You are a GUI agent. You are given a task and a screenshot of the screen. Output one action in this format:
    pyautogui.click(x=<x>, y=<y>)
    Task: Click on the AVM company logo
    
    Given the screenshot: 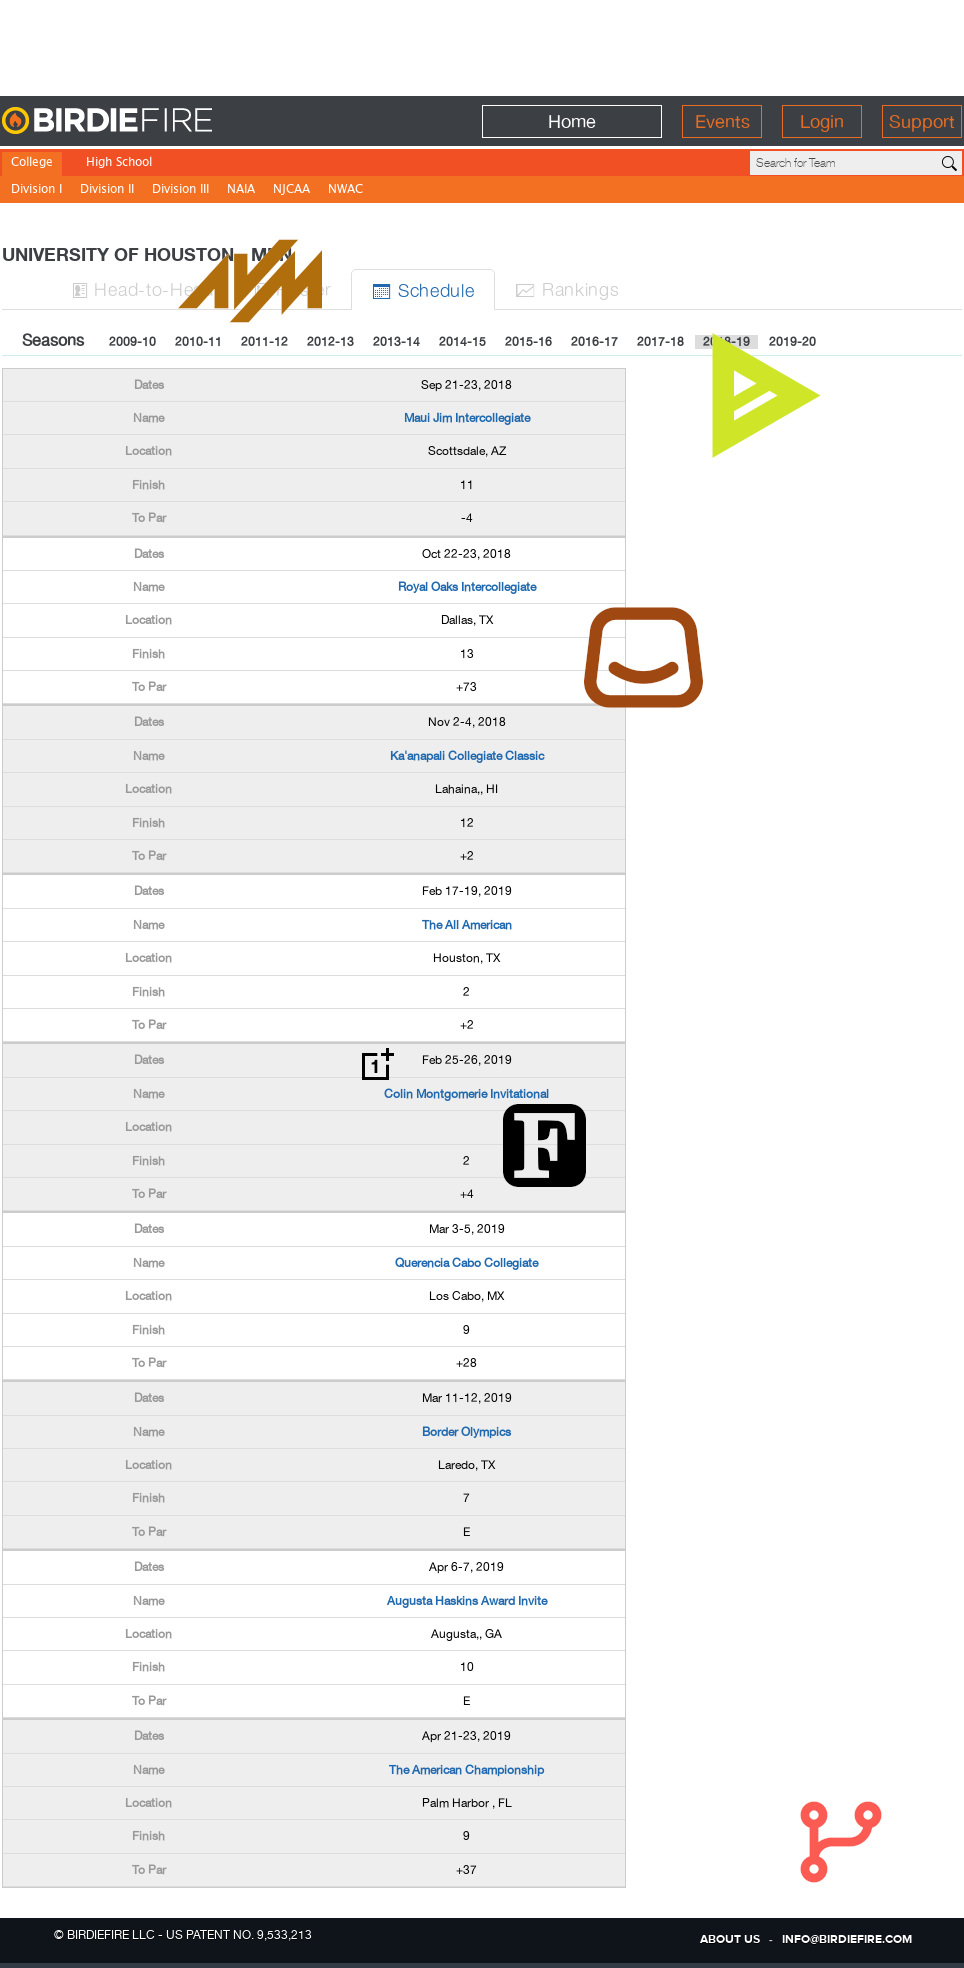 What is the action you would take?
    pyautogui.click(x=250, y=281)
    